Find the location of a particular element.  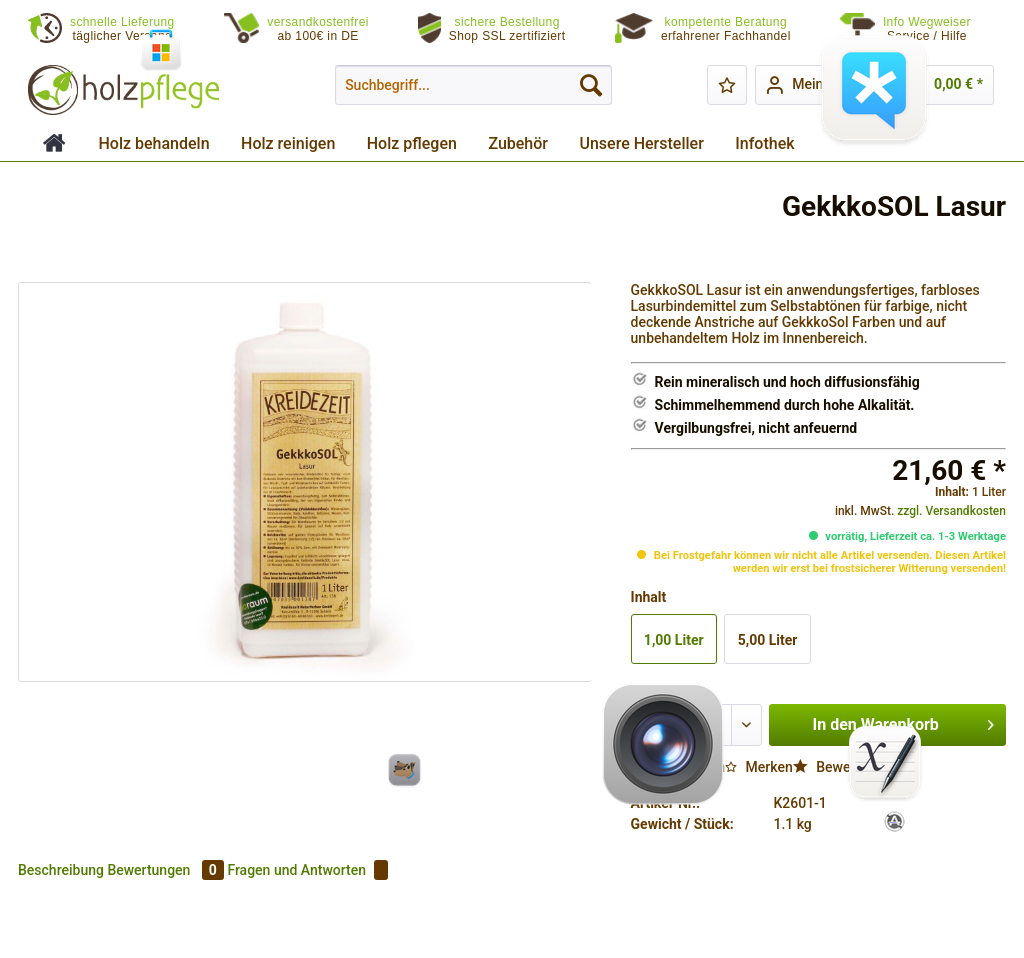

open Xournal++ note-taking app is located at coordinates (885, 762).